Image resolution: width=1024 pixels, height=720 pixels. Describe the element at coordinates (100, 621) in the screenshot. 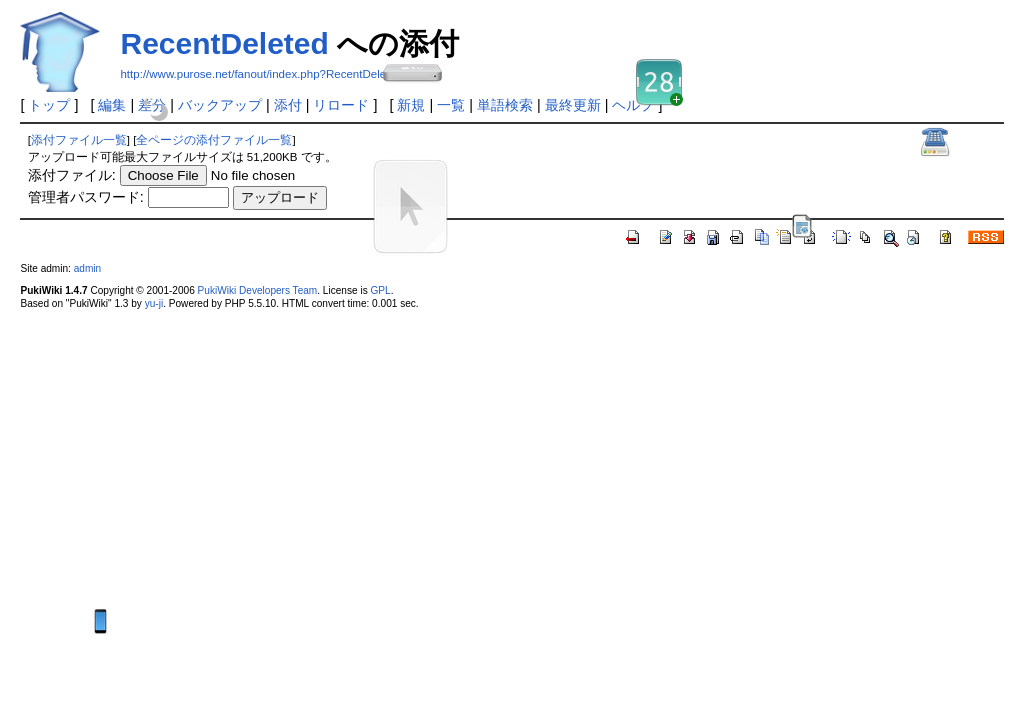

I see `indicates a connected iPhone device` at that location.